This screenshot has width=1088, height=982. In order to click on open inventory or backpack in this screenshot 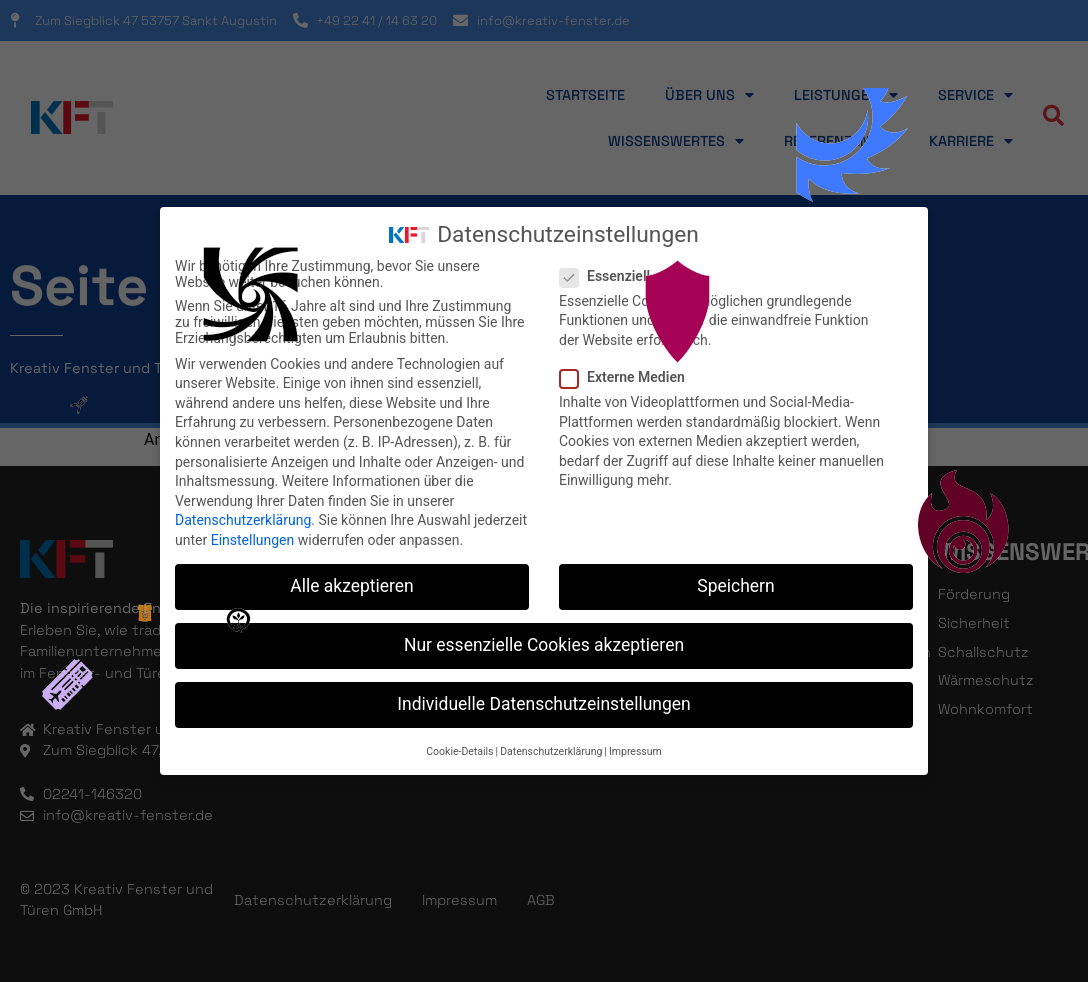, I will do `click(145, 613)`.